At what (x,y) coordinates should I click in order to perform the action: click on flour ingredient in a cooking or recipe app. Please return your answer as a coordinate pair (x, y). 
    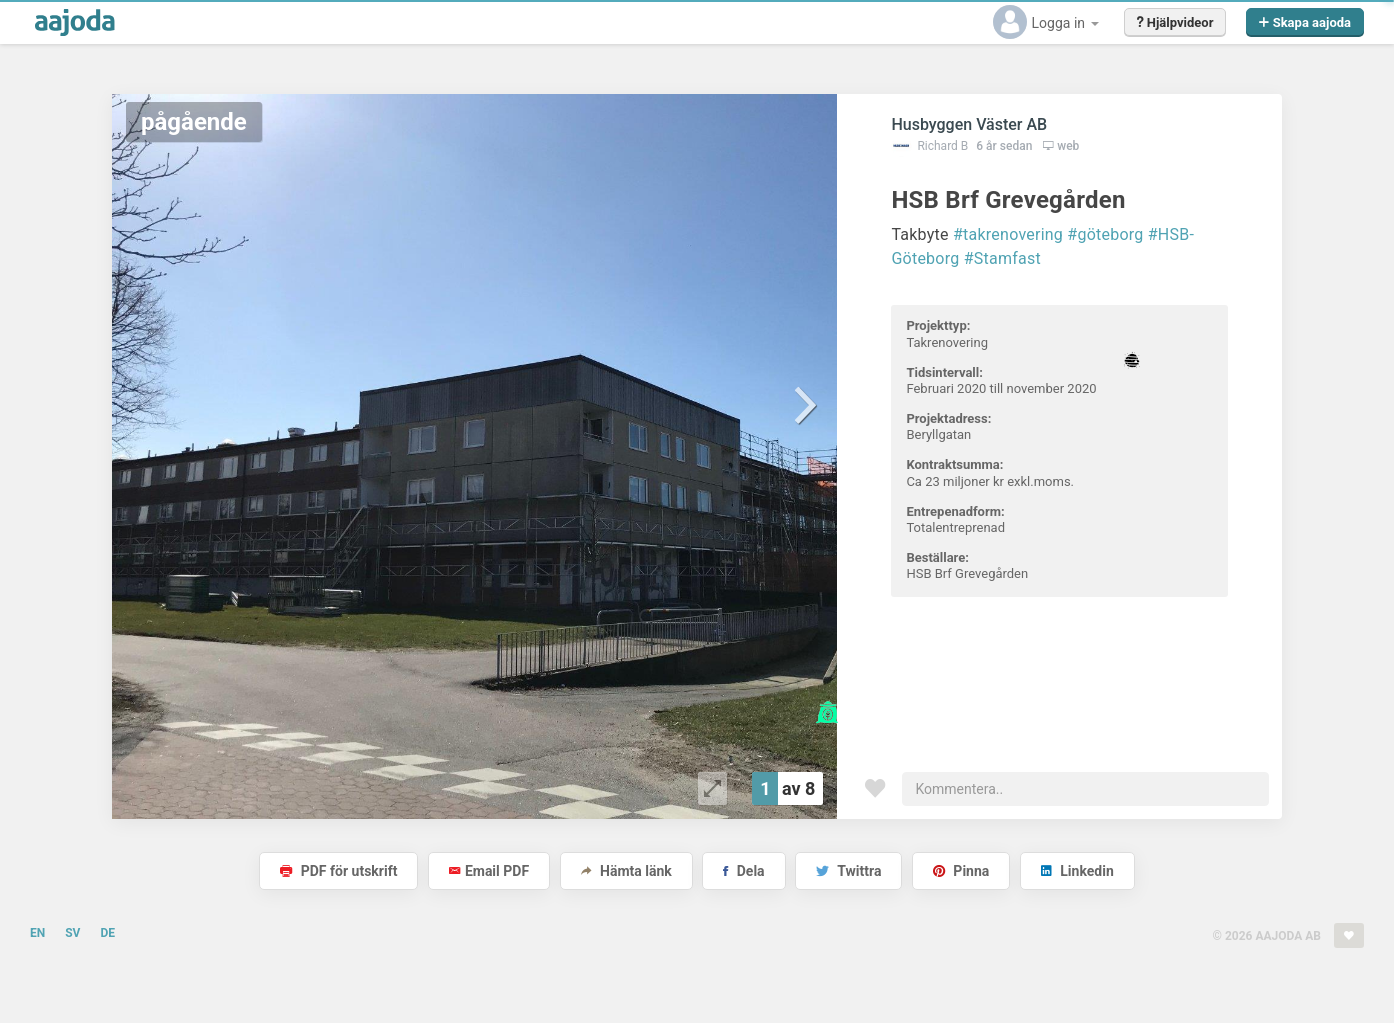
    Looking at the image, I should click on (827, 712).